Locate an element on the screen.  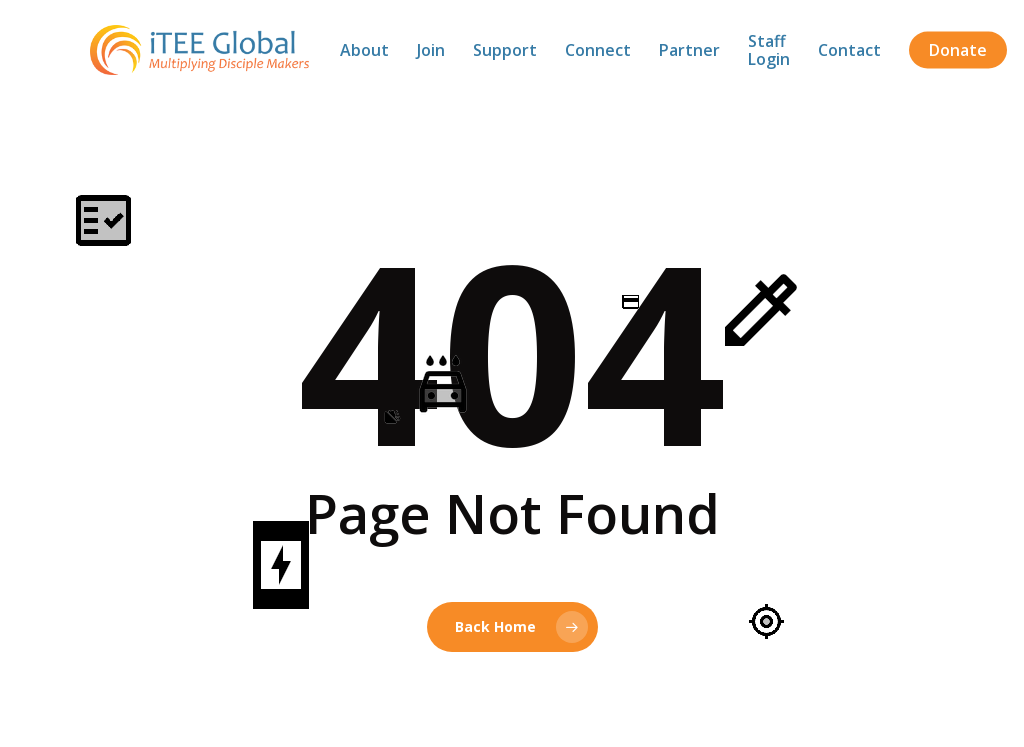
access payment methods is located at coordinates (630, 301).